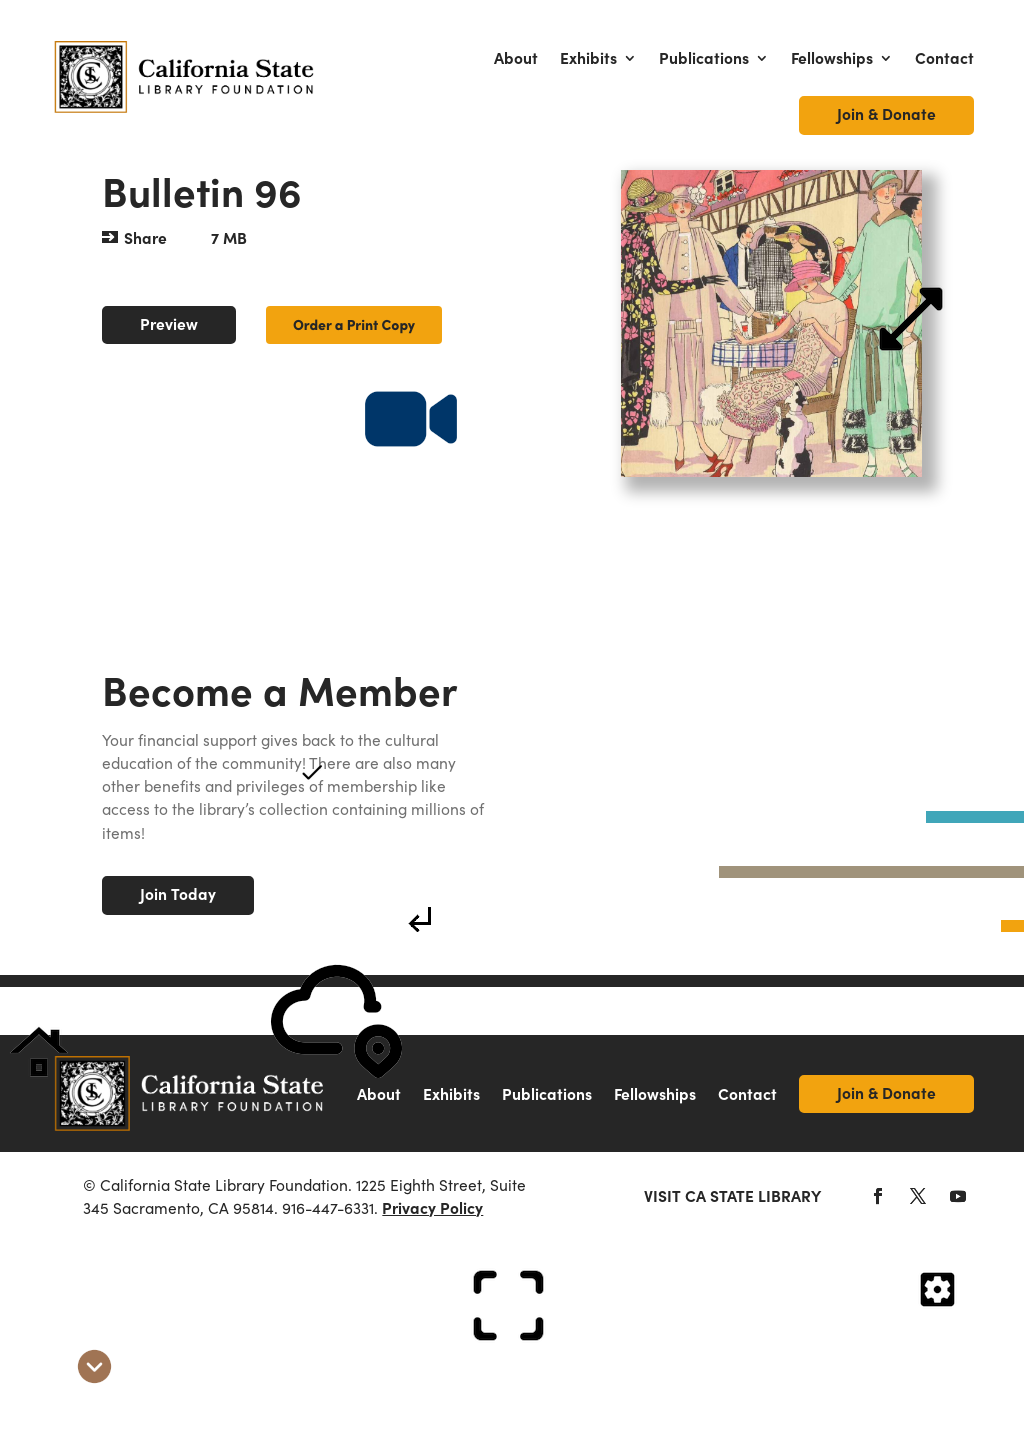 Image resolution: width=1024 pixels, height=1444 pixels. What do you see at coordinates (419, 919) in the screenshot?
I see `navigate to parent folder or directory` at bounding box center [419, 919].